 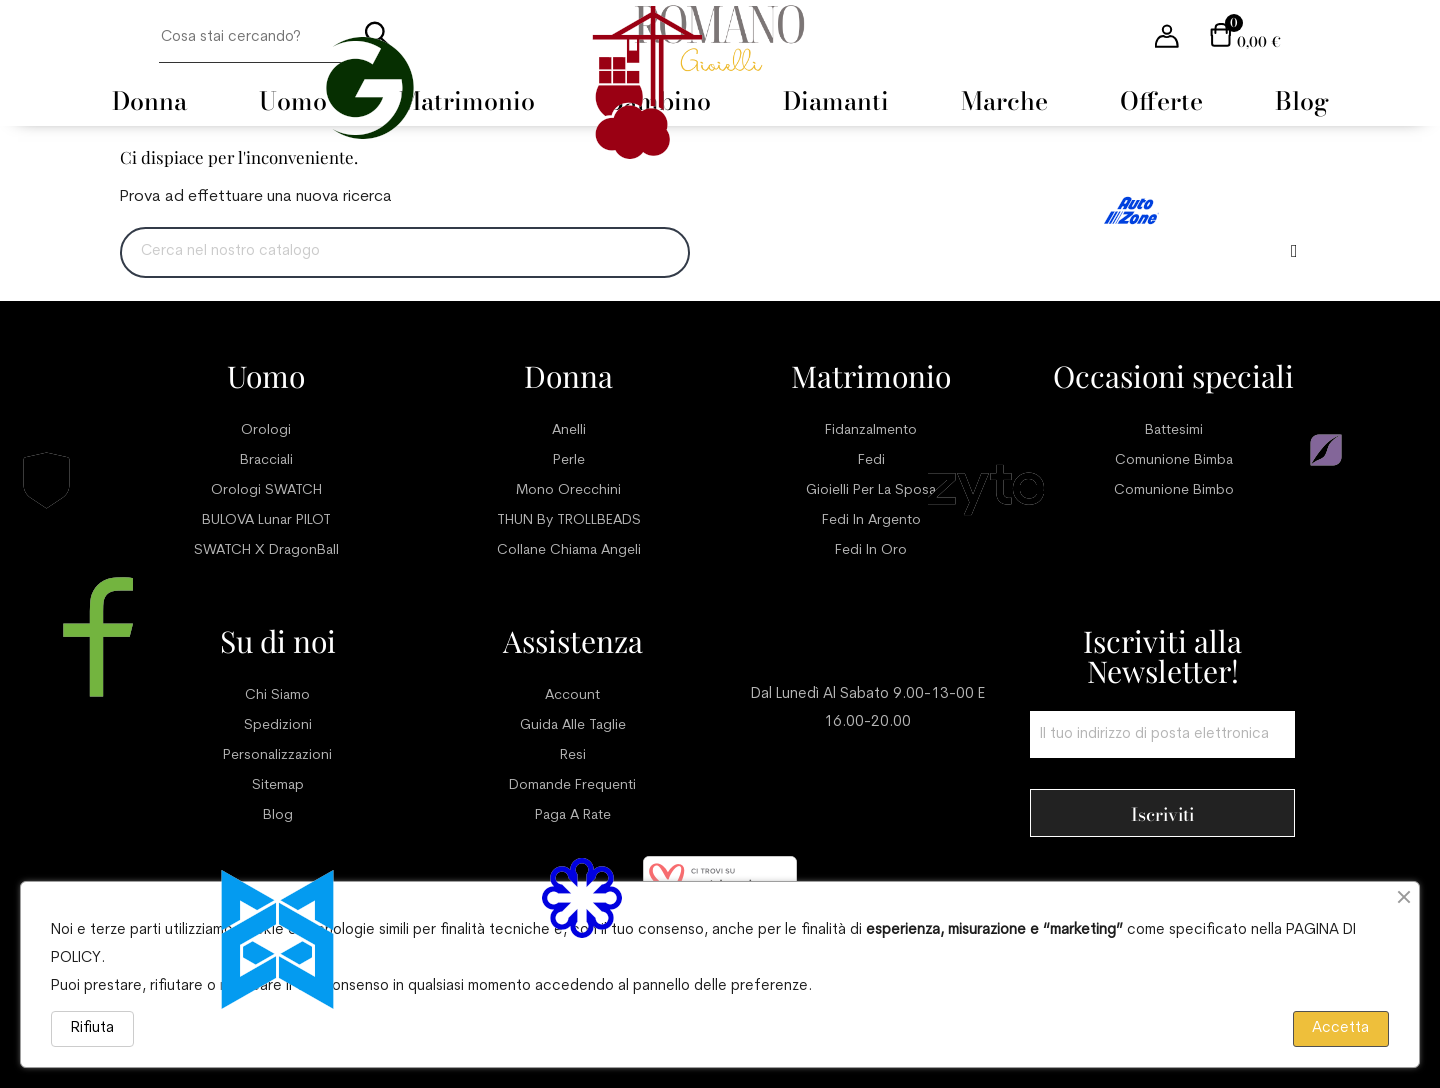 I want to click on open Facebook app, so click(x=96, y=643).